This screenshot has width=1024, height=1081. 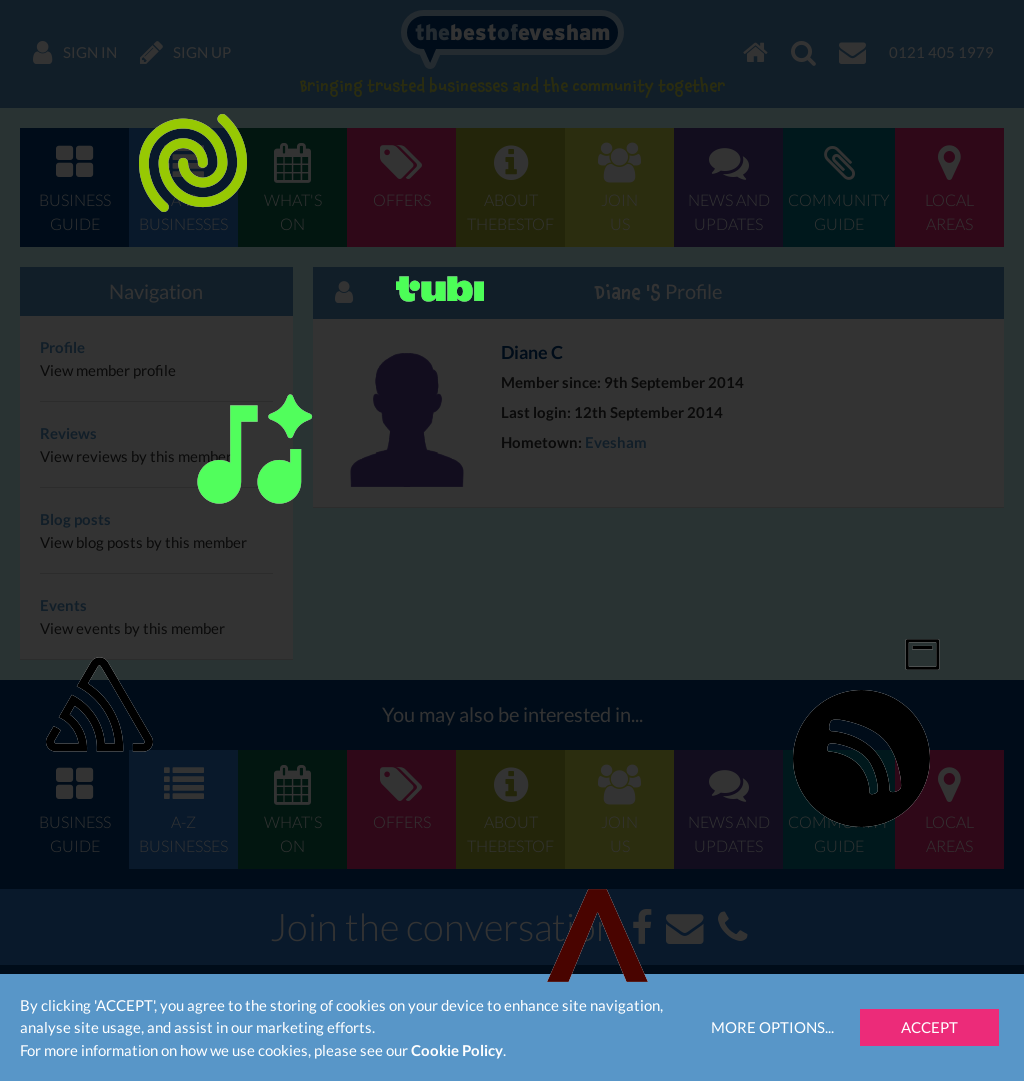 I want to click on visit hearthis.at music streaming platform, so click(x=861, y=758).